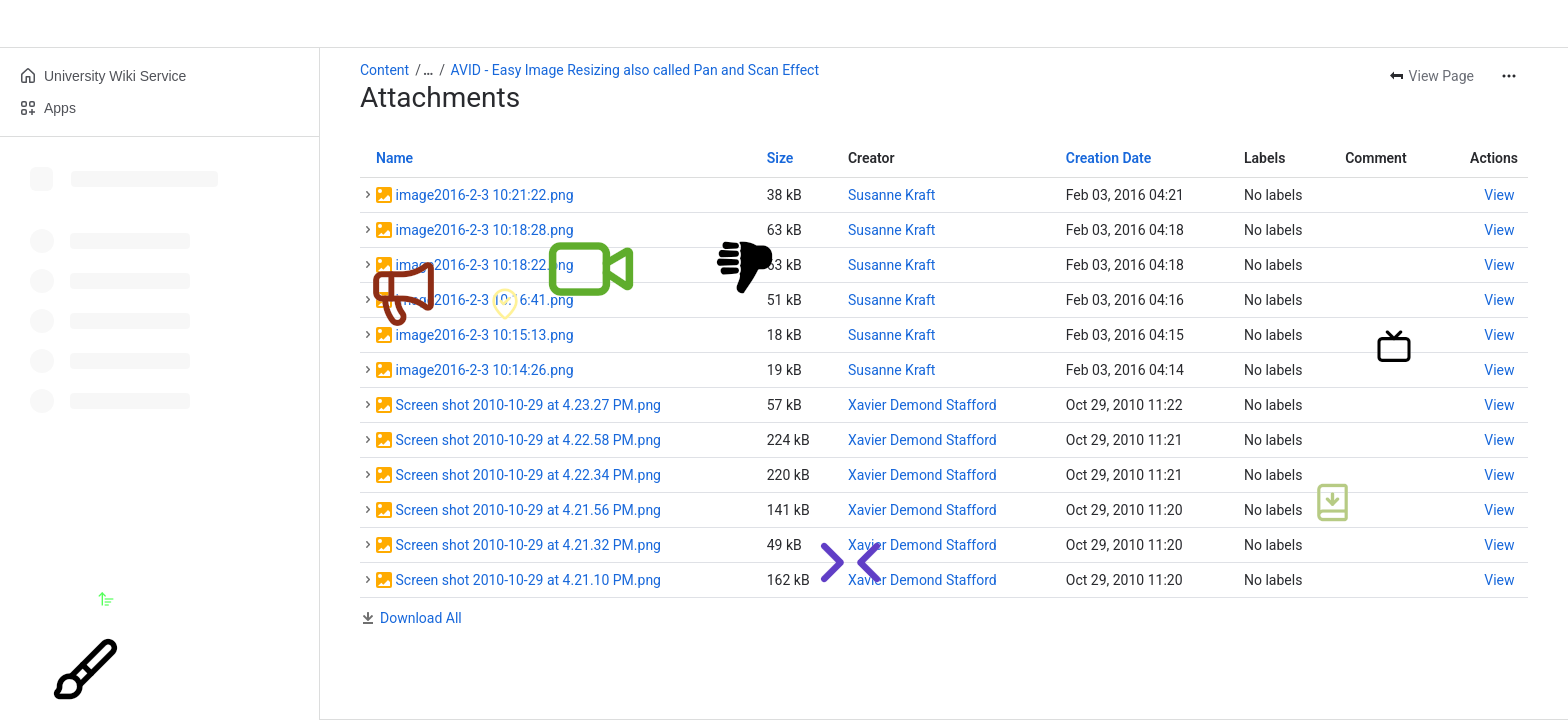 The height and width of the screenshot is (720, 1568). Describe the element at coordinates (850, 562) in the screenshot. I see `collapse or minimize a panel` at that location.